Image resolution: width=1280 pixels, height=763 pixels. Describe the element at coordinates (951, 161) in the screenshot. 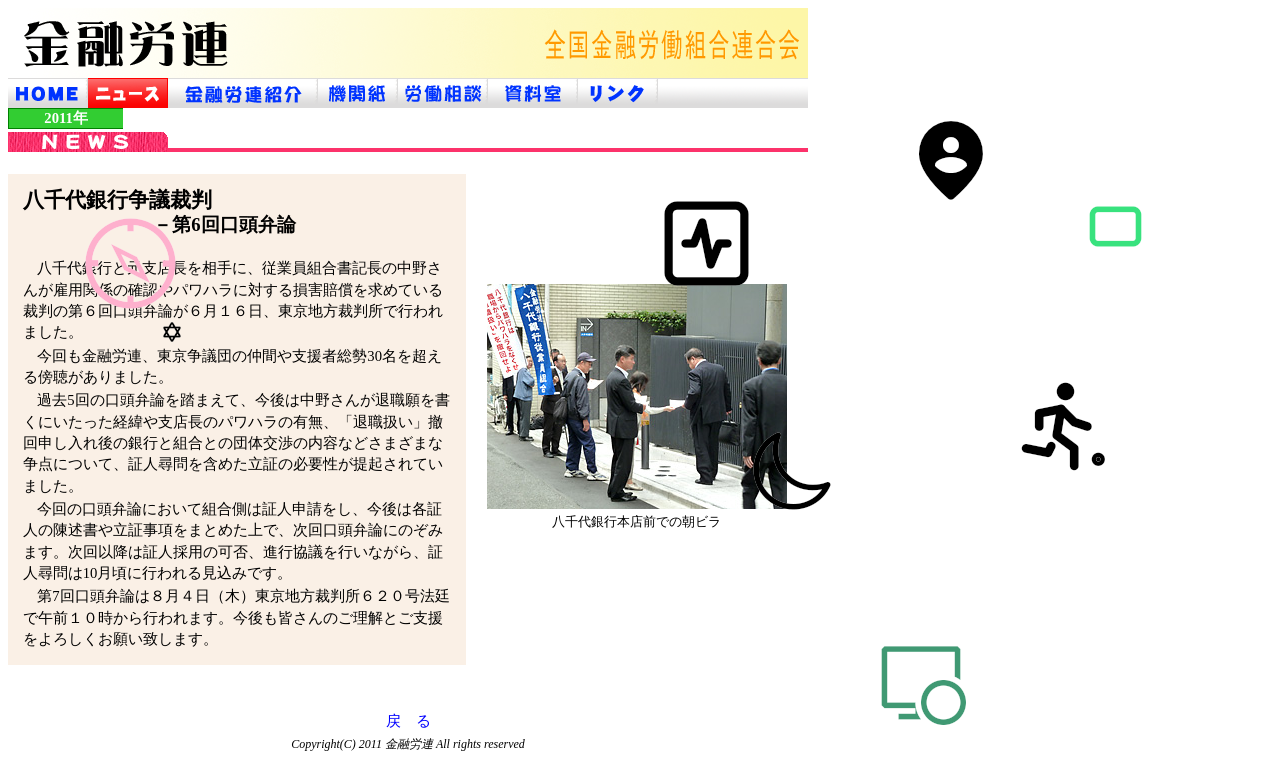

I see `view a contact's location on the map` at that location.